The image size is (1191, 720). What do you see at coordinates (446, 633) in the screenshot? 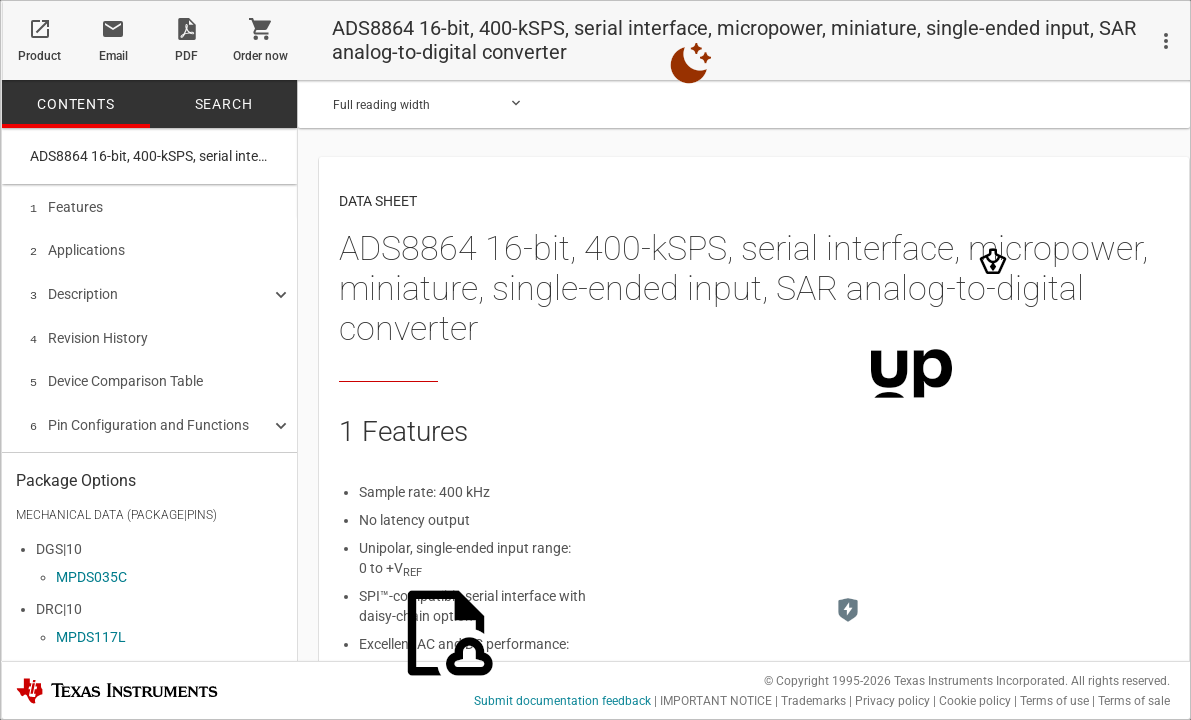
I see `upload file to cloud storage` at bounding box center [446, 633].